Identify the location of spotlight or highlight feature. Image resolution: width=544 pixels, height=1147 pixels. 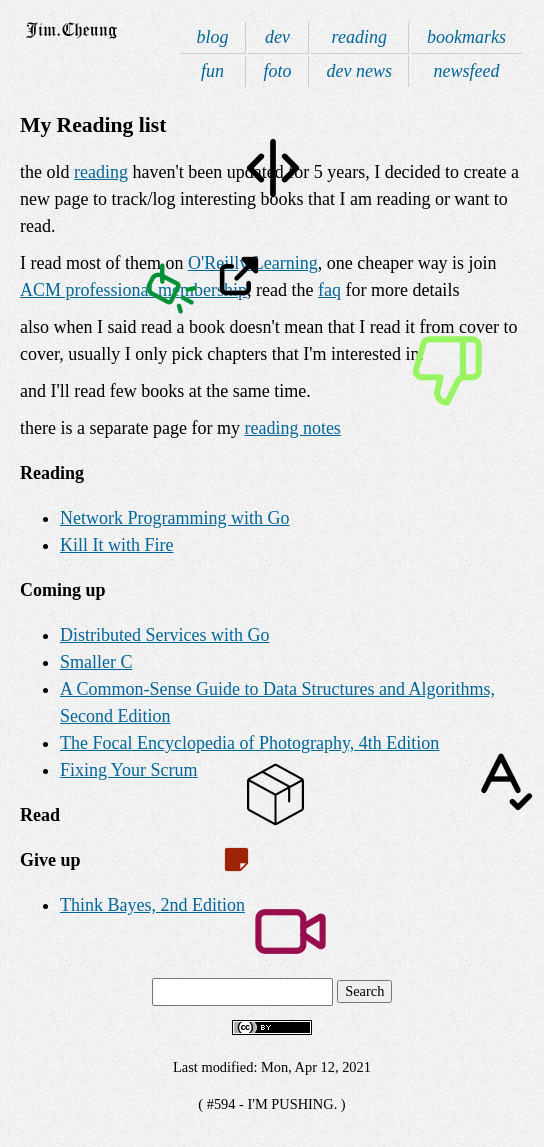
(171, 288).